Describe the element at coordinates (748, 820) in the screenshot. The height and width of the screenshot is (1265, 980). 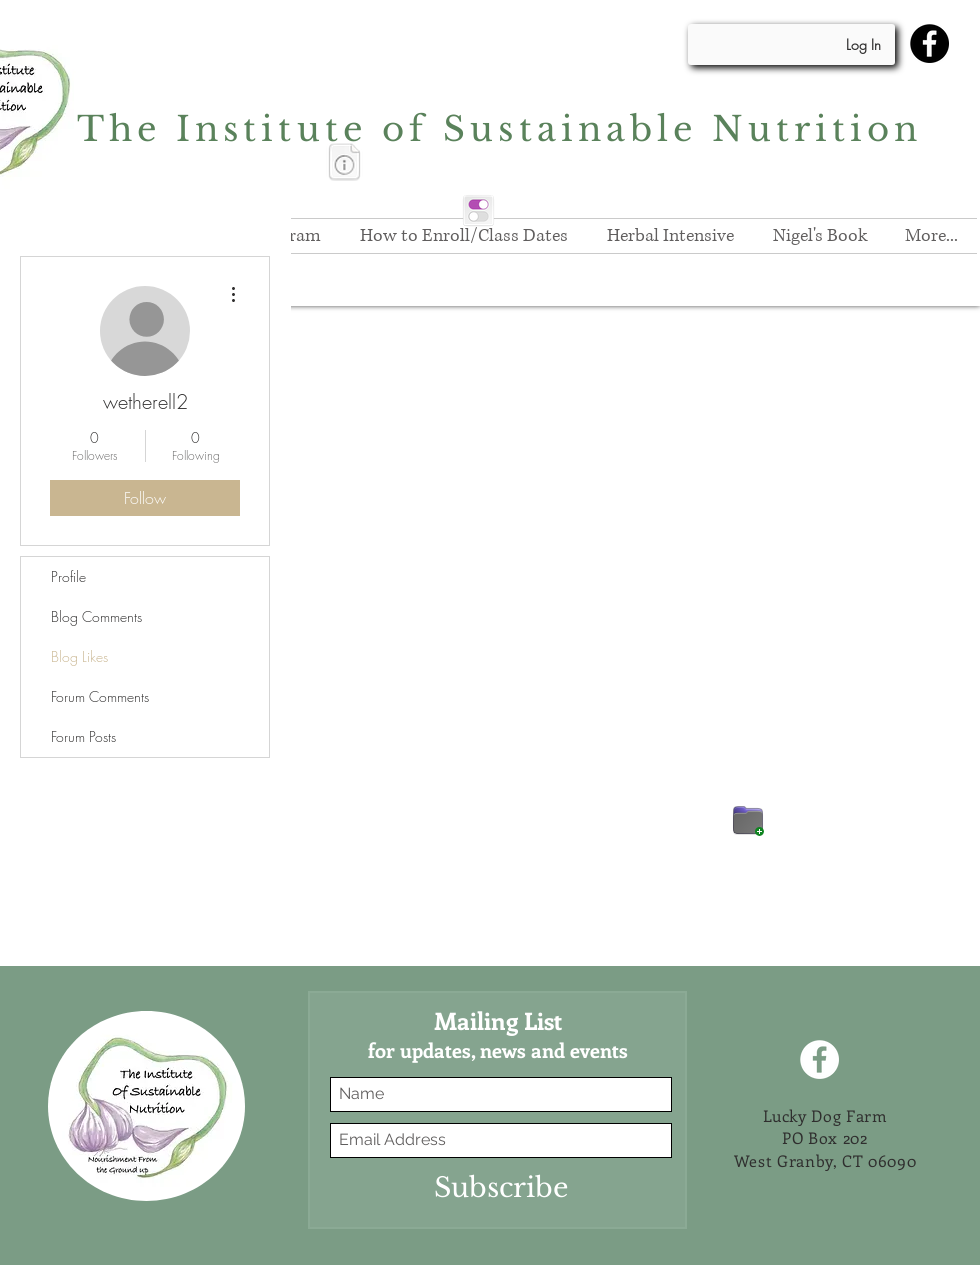
I see `create a new folder` at that location.